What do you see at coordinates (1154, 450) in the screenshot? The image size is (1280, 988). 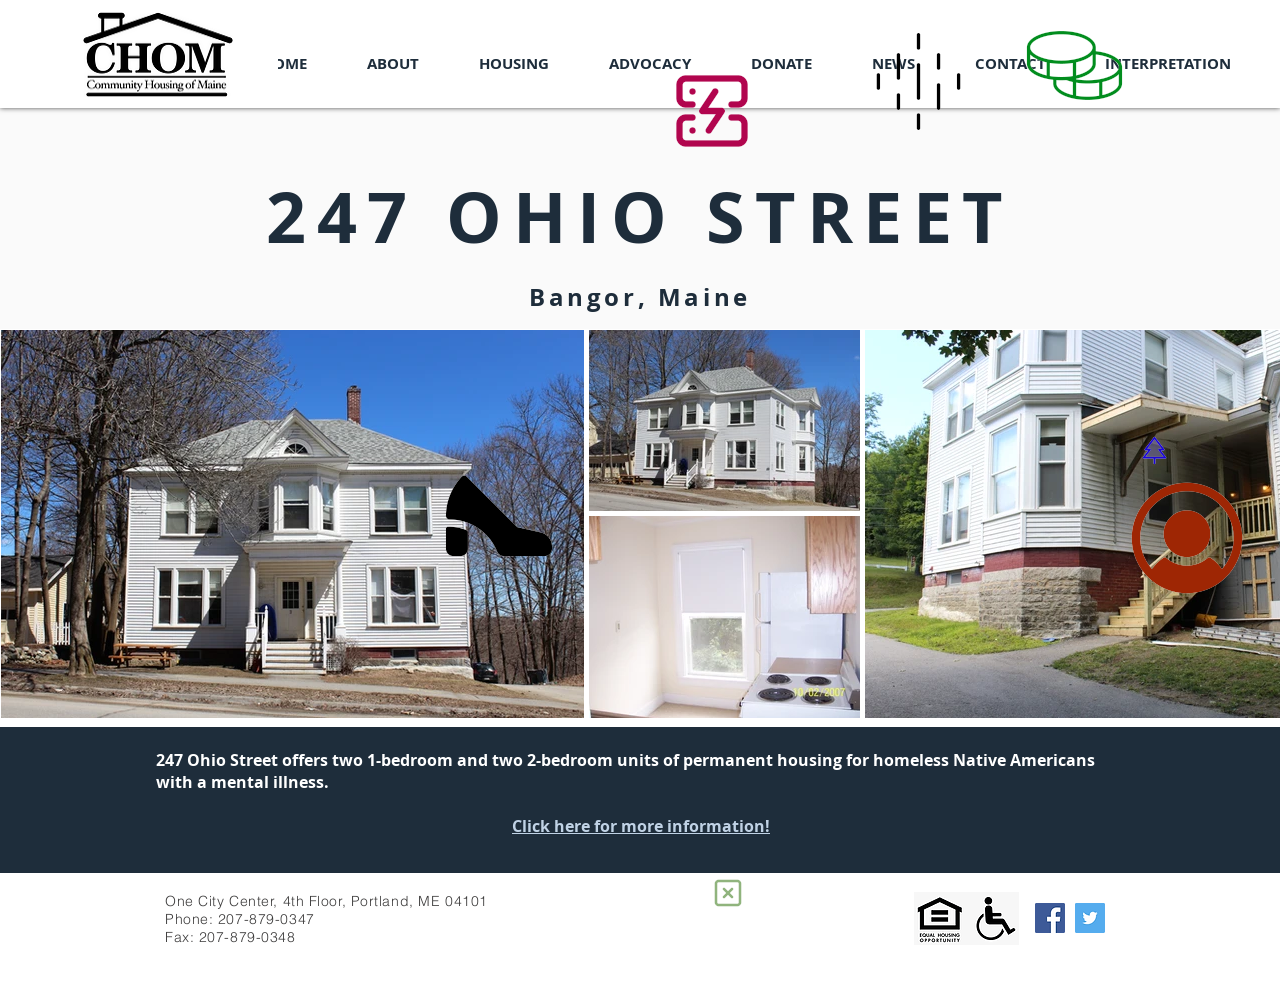 I see `represents nature or environmental features` at bounding box center [1154, 450].